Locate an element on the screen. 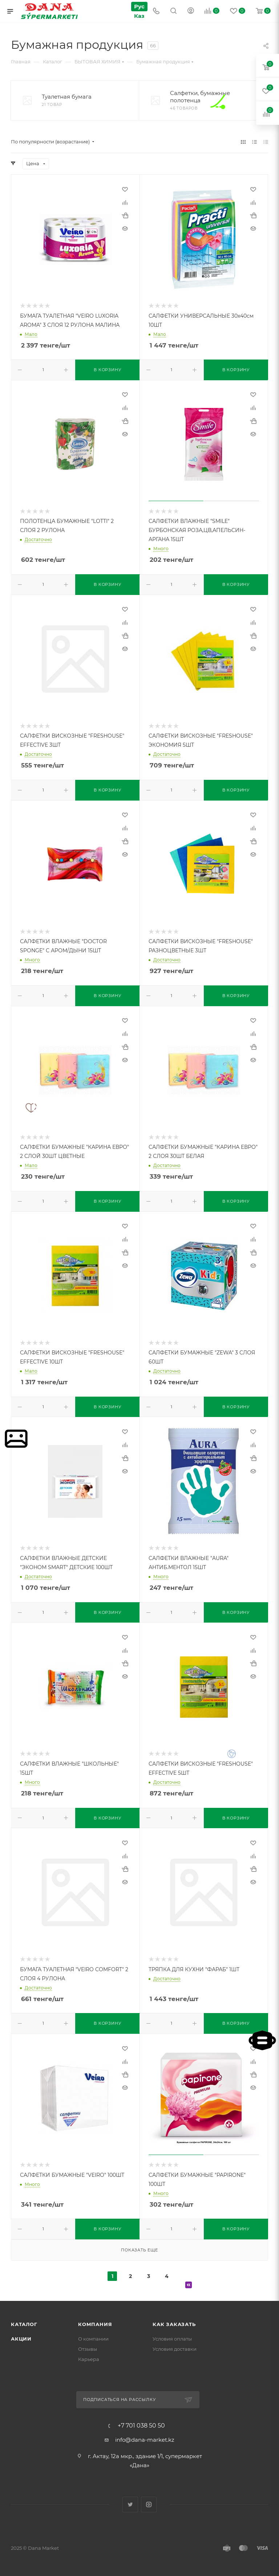 This screenshot has width=279, height=2576. adjust ease-in animation curve is located at coordinates (218, 102).